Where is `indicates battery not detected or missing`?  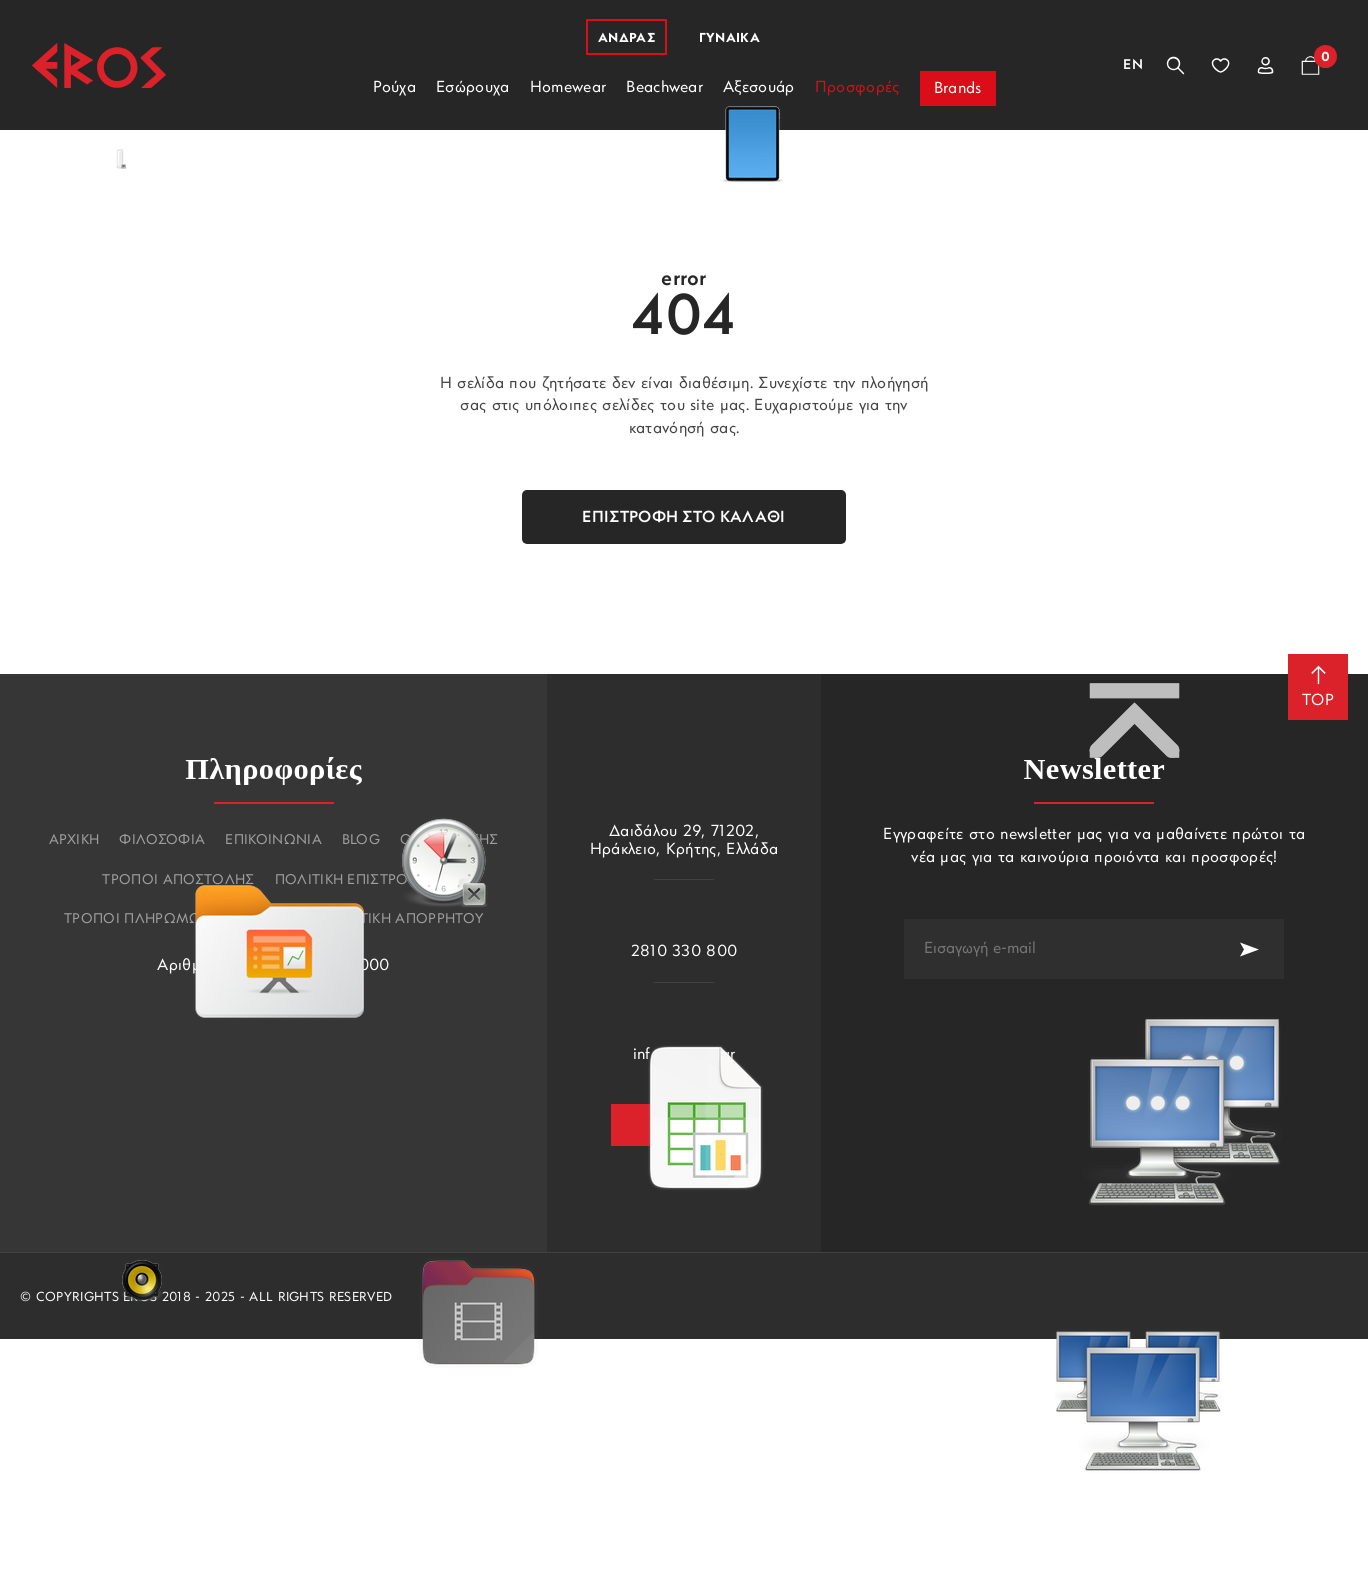 indicates battery not detected or missing is located at coordinates (120, 159).